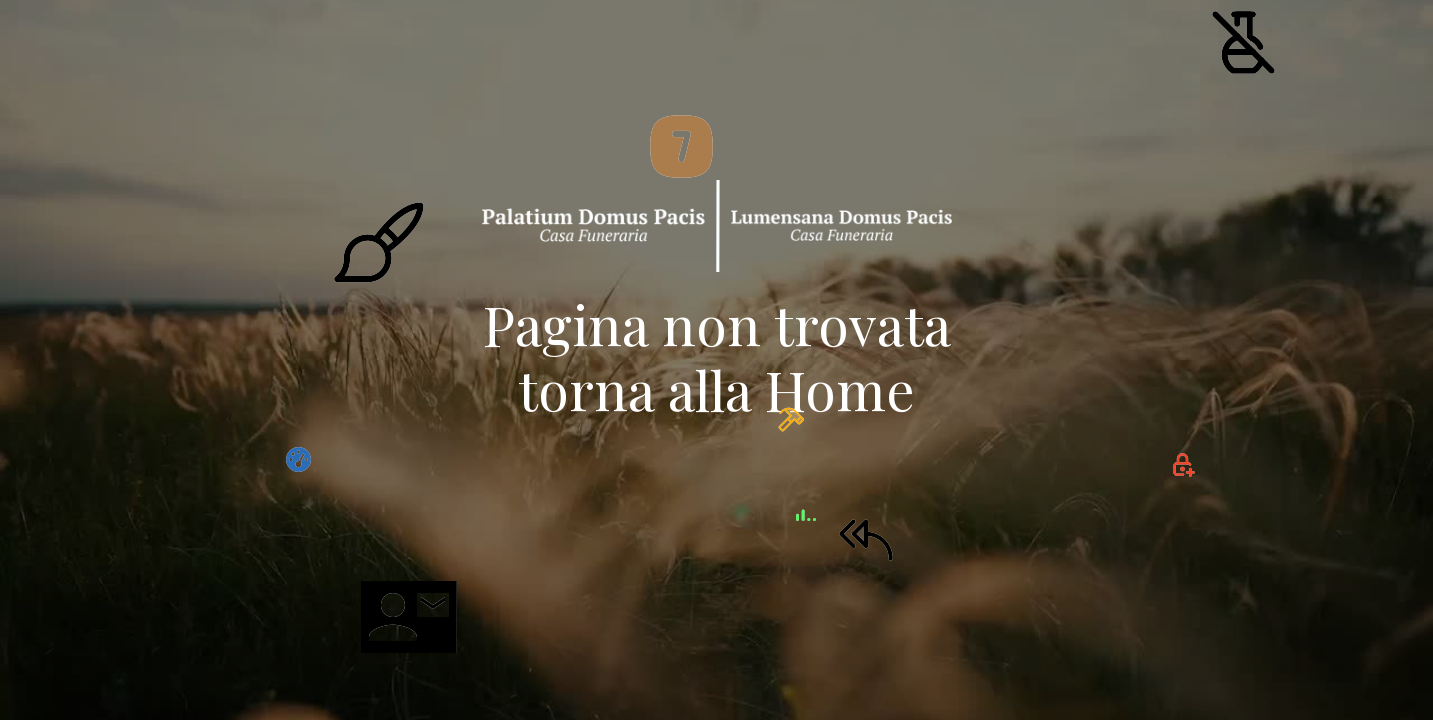 This screenshot has width=1433, height=720. Describe the element at coordinates (790, 420) in the screenshot. I see `access tools or settings` at that location.